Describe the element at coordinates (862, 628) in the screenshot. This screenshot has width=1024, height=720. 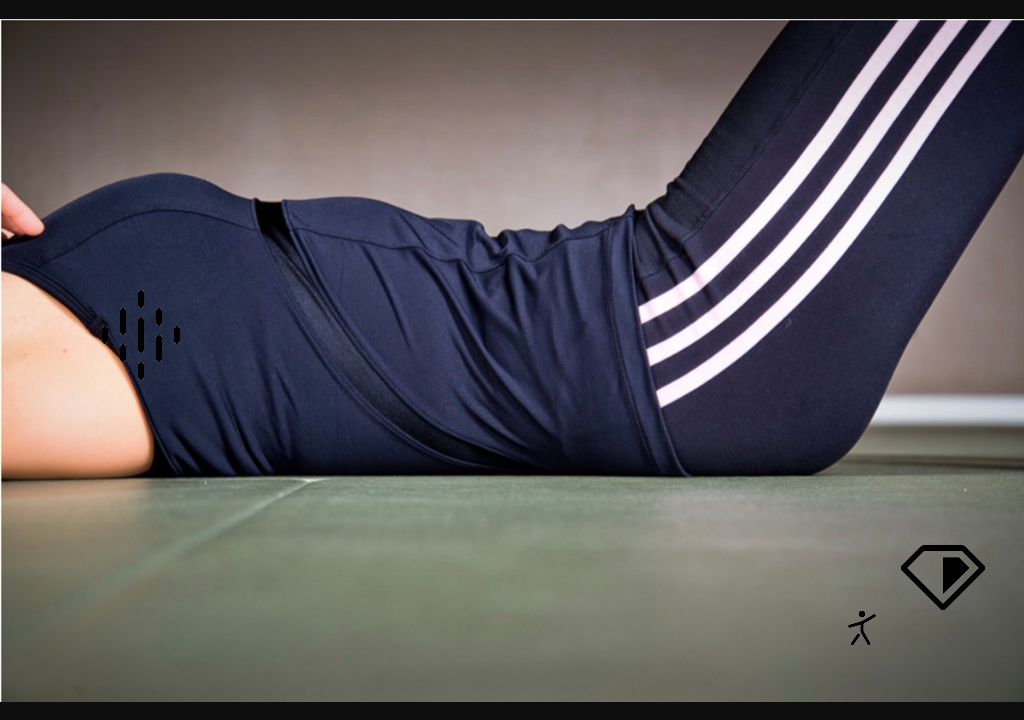
I see `access stretching or warm-up exercises` at that location.